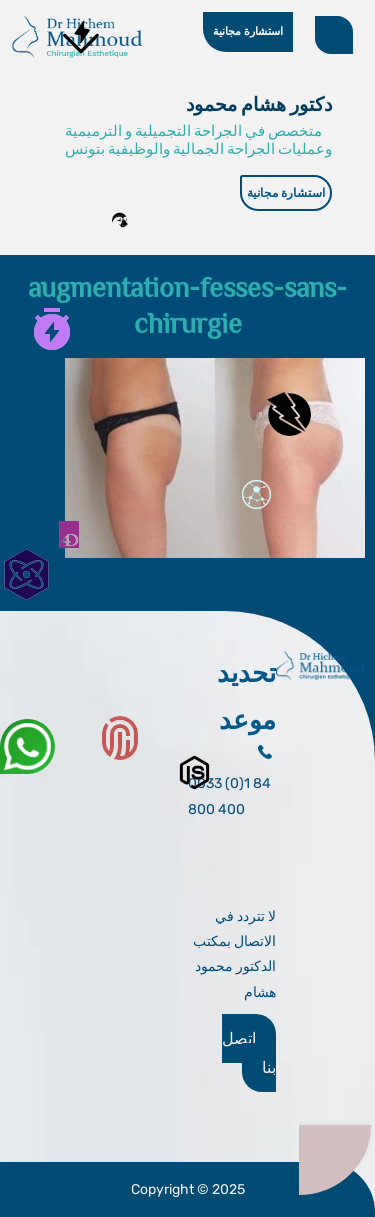  What do you see at coordinates (256, 494) in the screenshot?
I see `aiohttp python library logo` at bounding box center [256, 494].